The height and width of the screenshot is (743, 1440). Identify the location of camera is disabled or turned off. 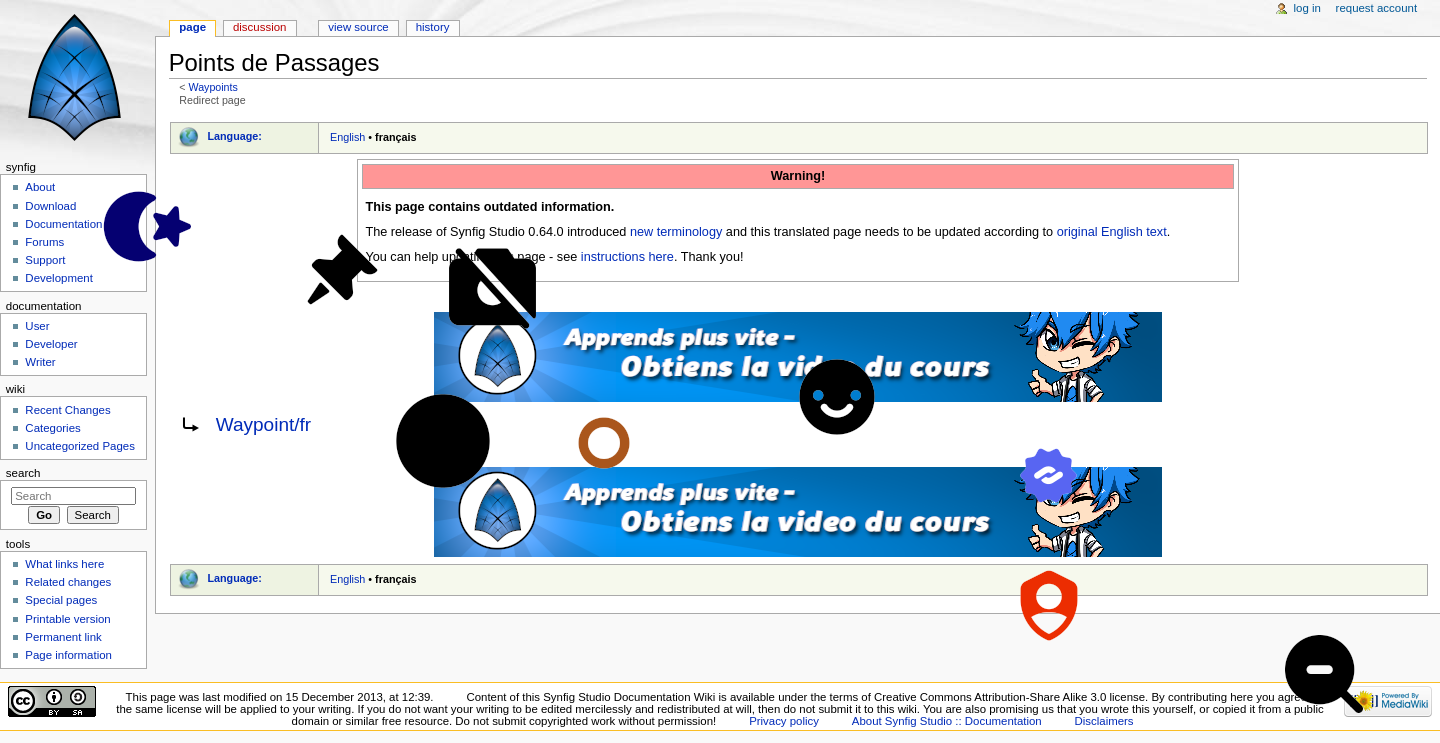
(492, 288).